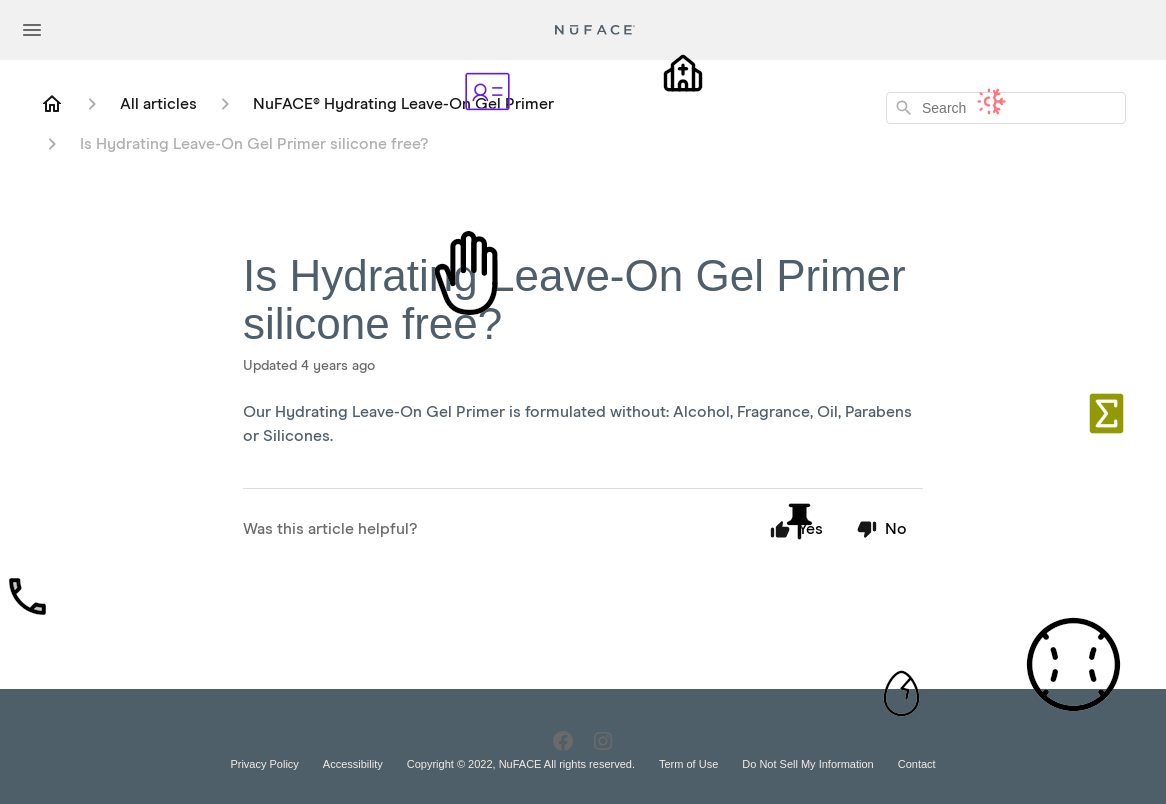  Describe the element at coordinates (466, 273) in the screenshot. I see `stop or halt an action` at that location.